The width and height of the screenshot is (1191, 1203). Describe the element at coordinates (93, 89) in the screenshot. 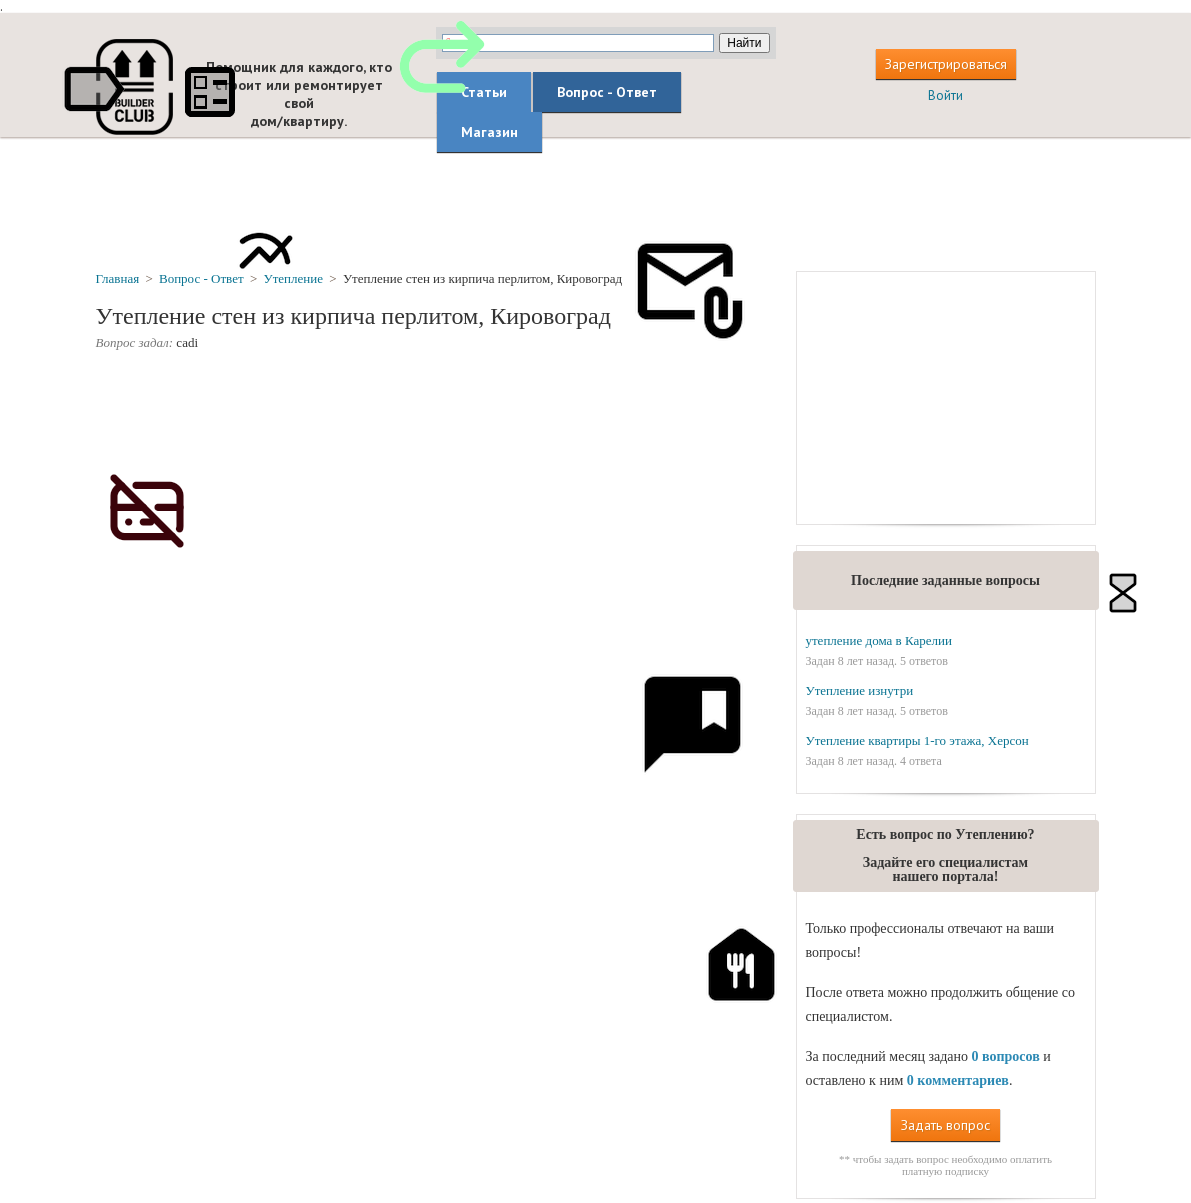

I see `add or edit a label for an item` at that location.